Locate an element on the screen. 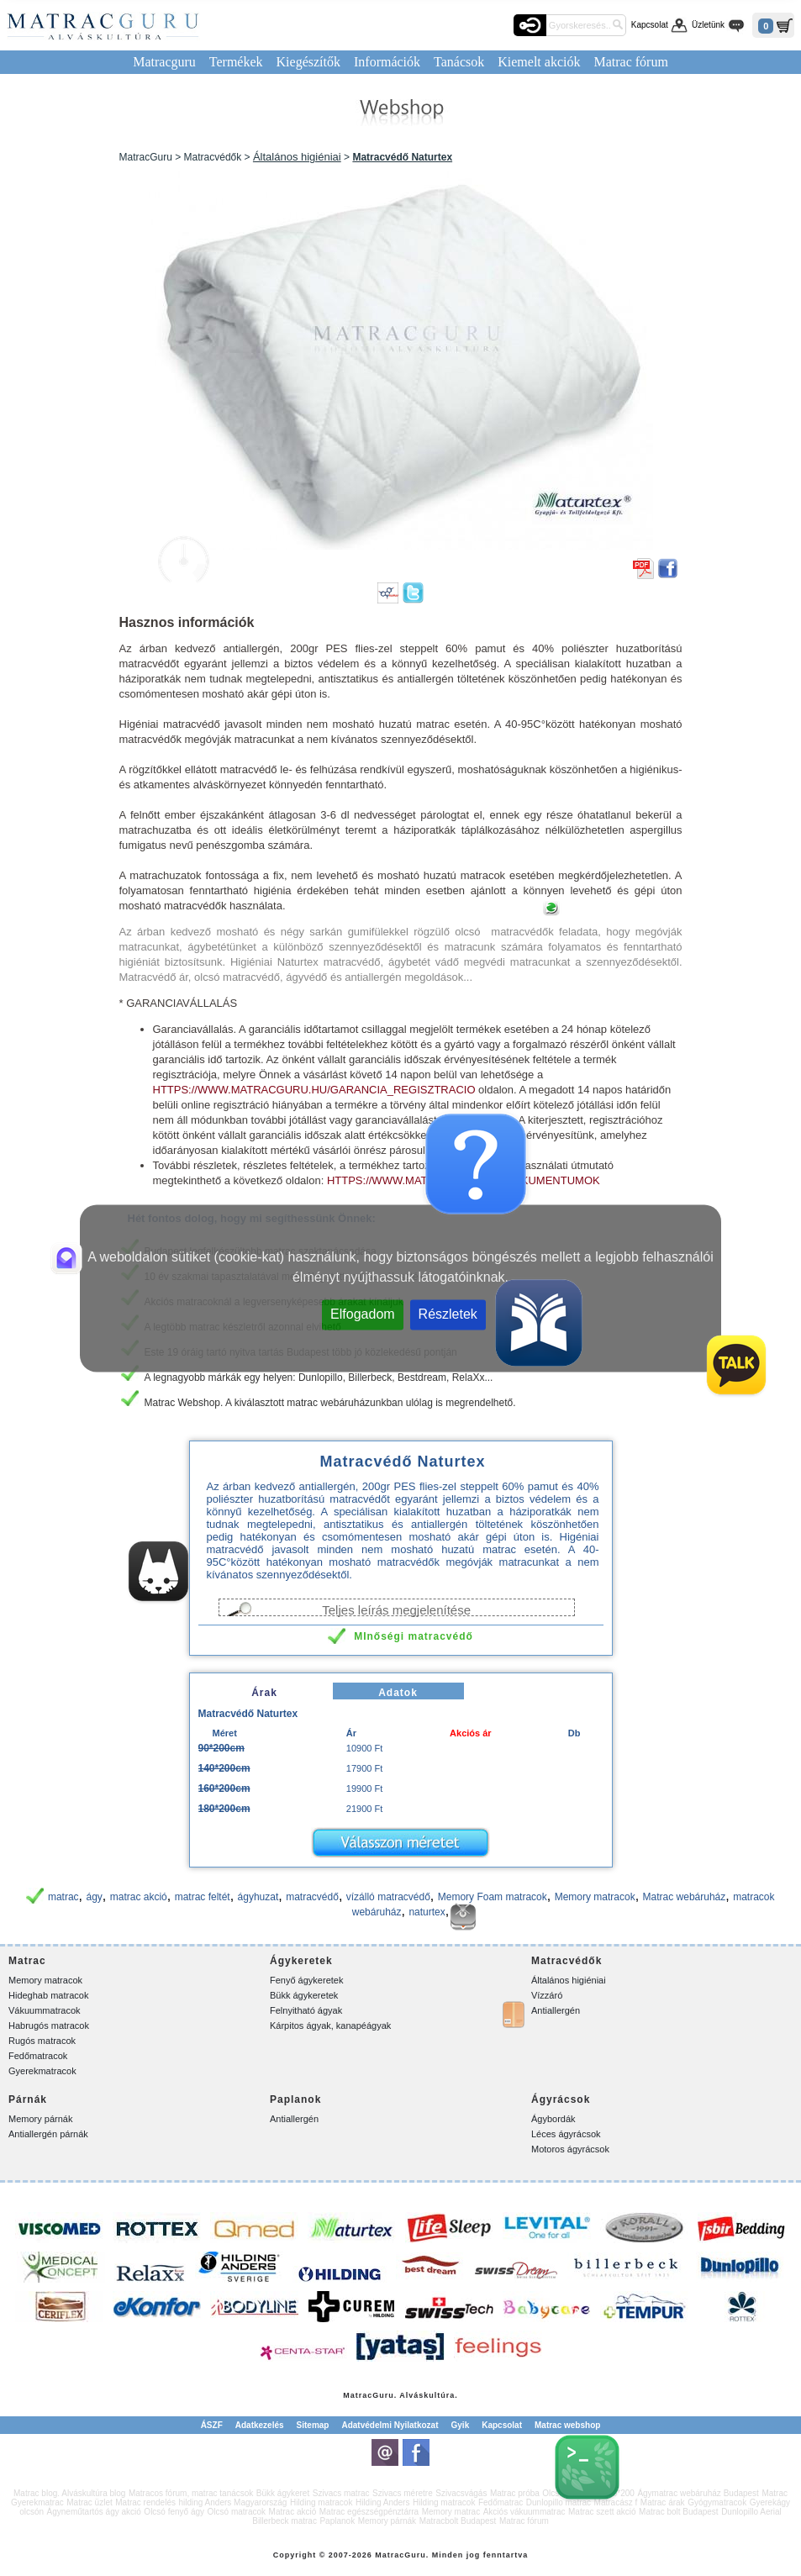 This screenshot has width=801, height=2576. view system performance metrics is located at coordinates (183, 559).